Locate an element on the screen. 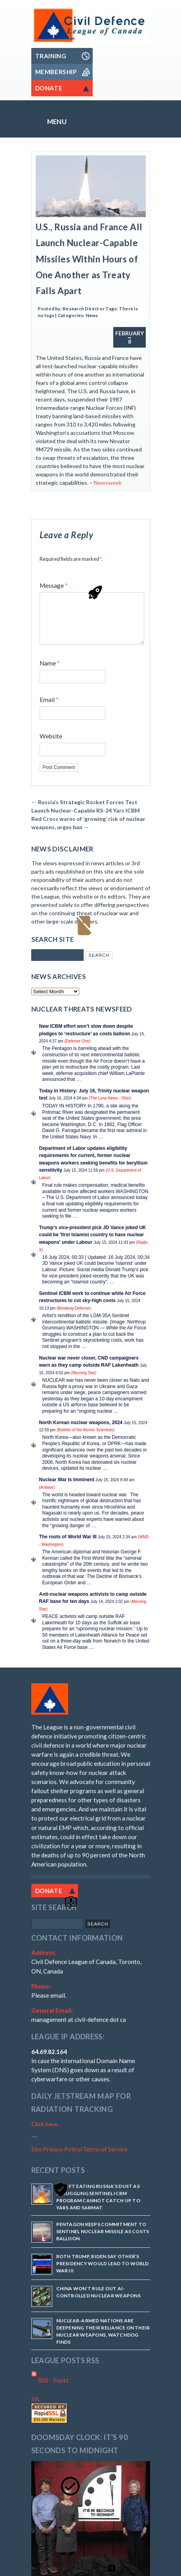 The height and width of the screenshot is (2576, 181). select filter or preset number 4 is located at coordinates (112, 2568).